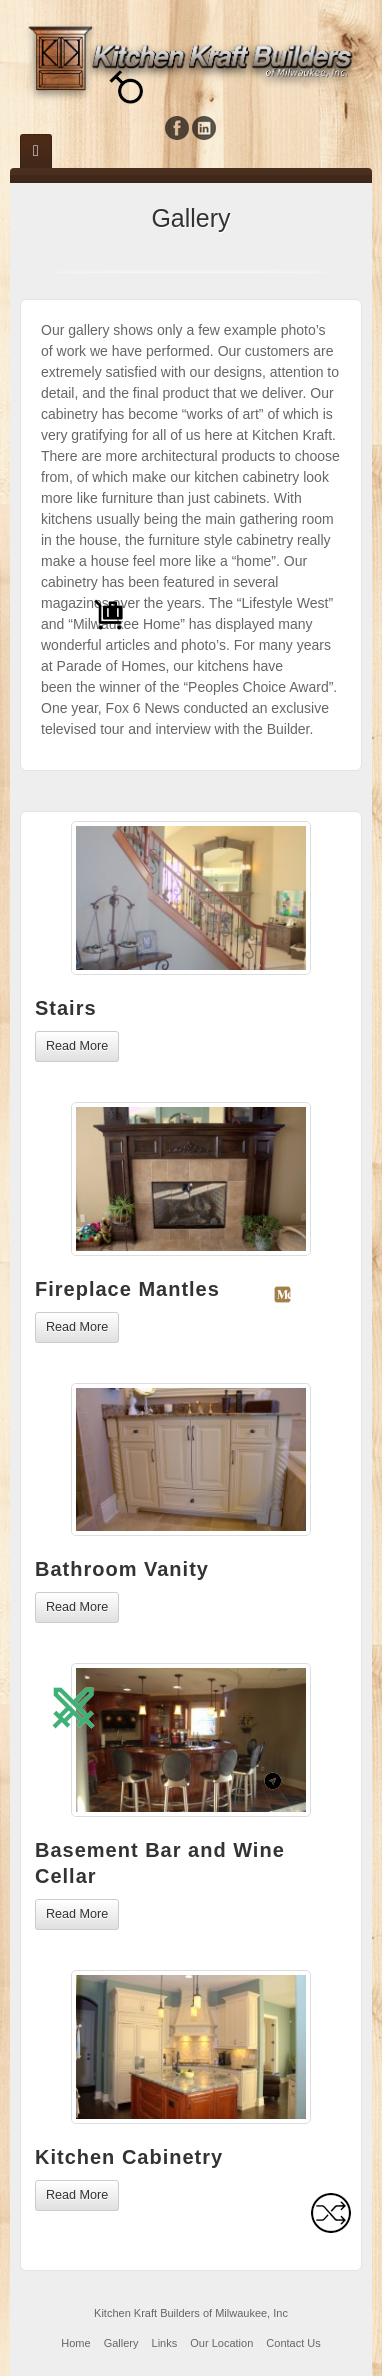  Describe the element at coordinates (272, 1781) in the screenshot. I see `open discover or explore feature` at that location.